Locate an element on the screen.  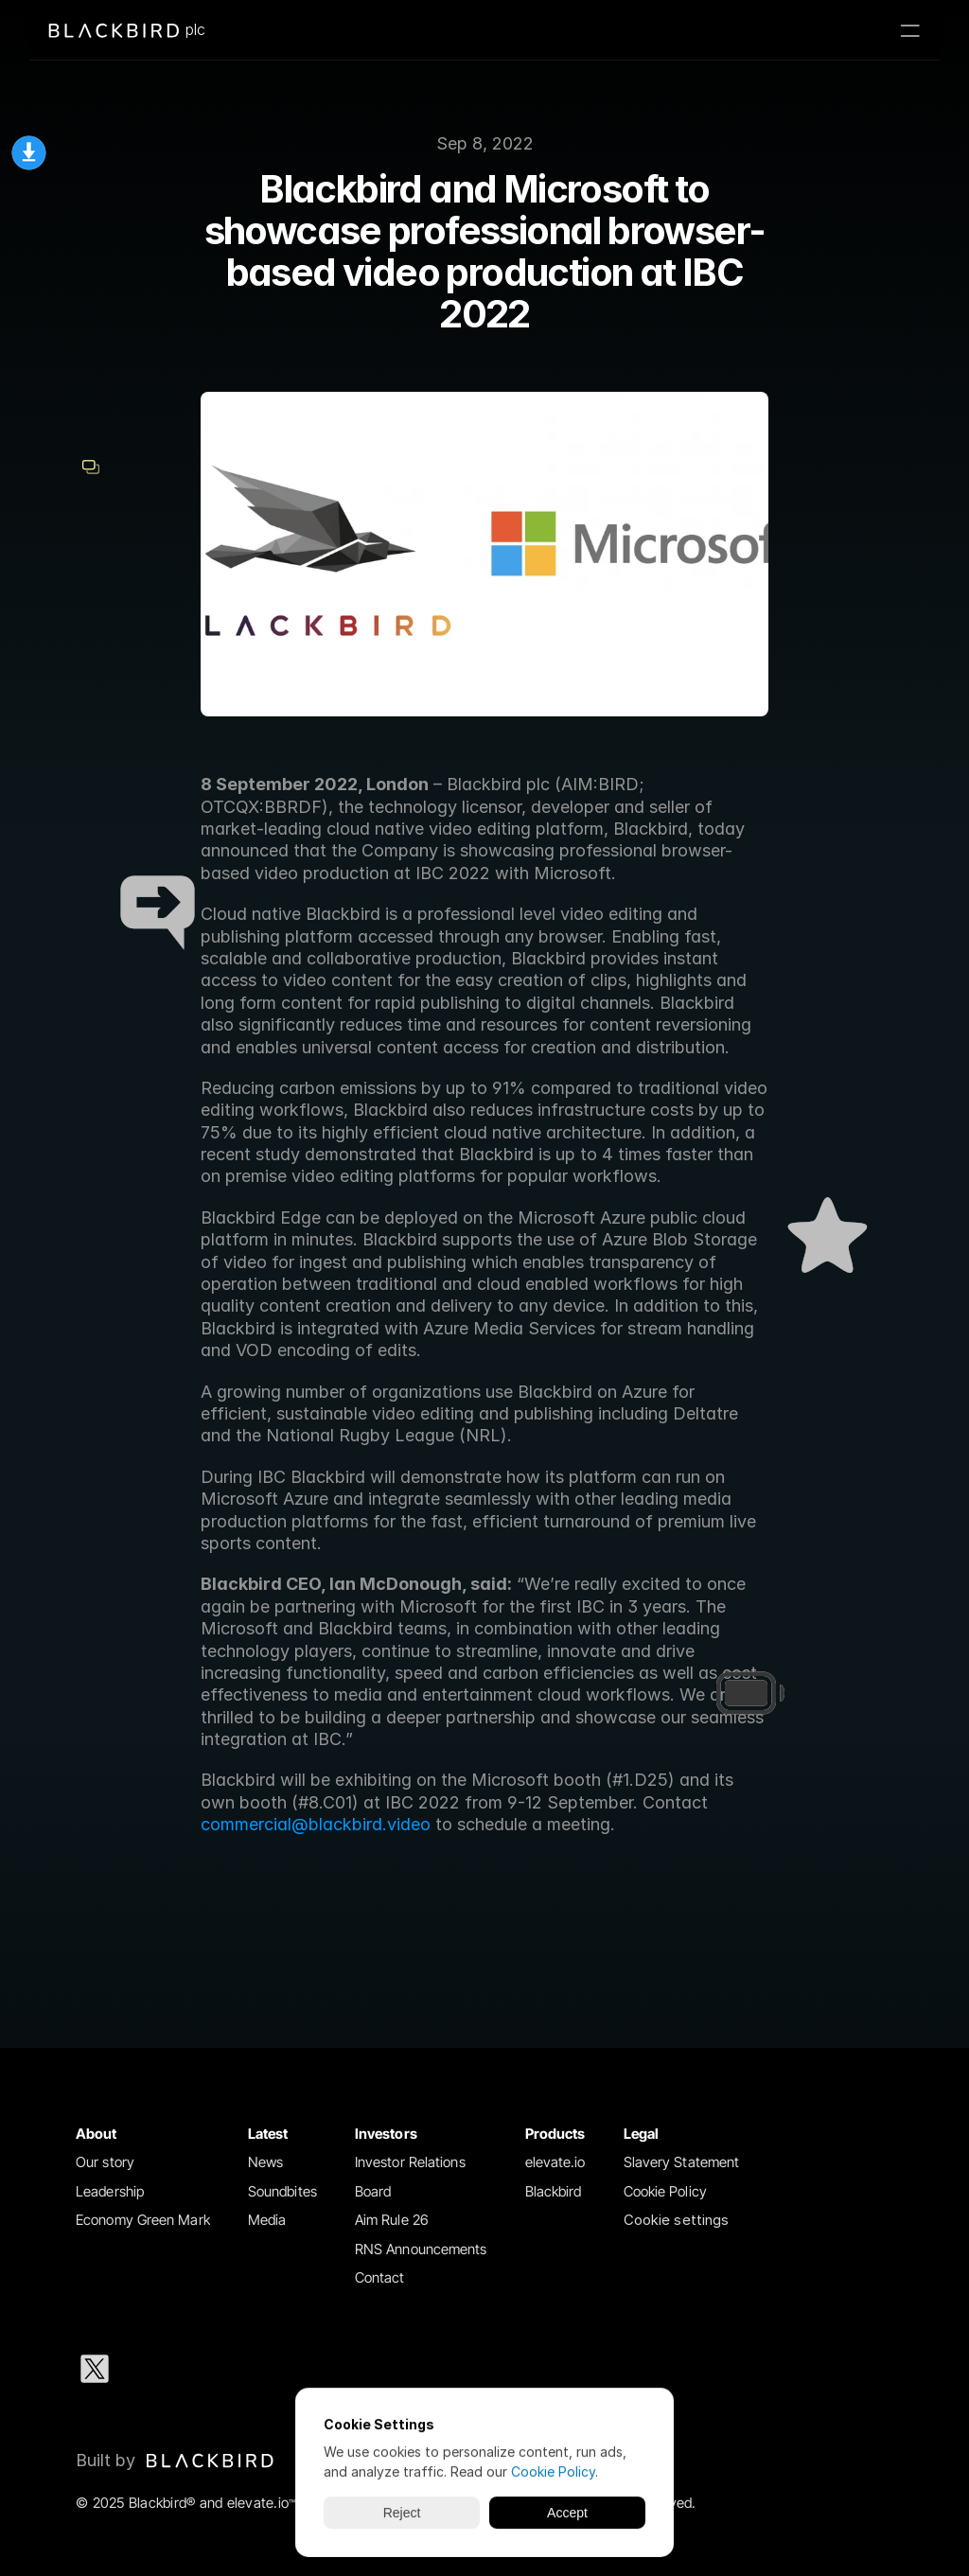
indicates current battery level is located at coordinates (750, 1693).